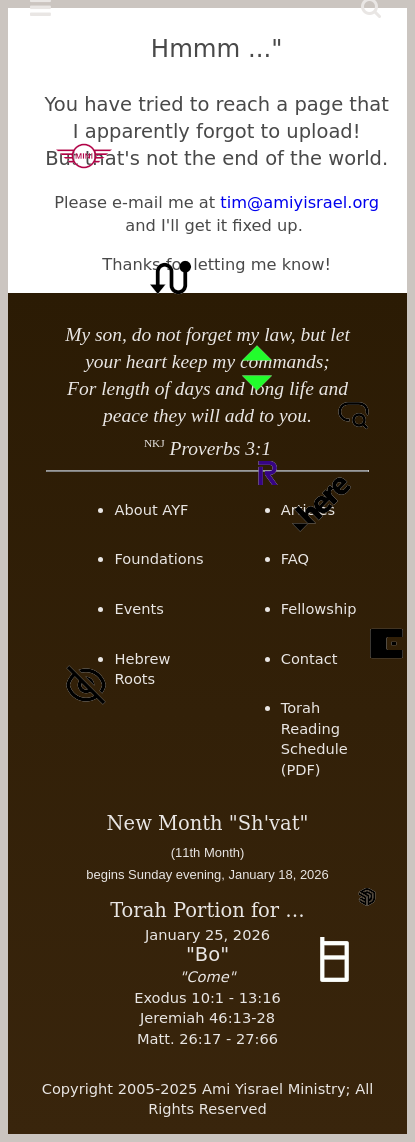 The width and height of the screenshot is (415, 1142). What do you see at coordinates (257, 368) in the screenshot?
I see `expand or collapse content vertically` at bounding box center [257, 368].